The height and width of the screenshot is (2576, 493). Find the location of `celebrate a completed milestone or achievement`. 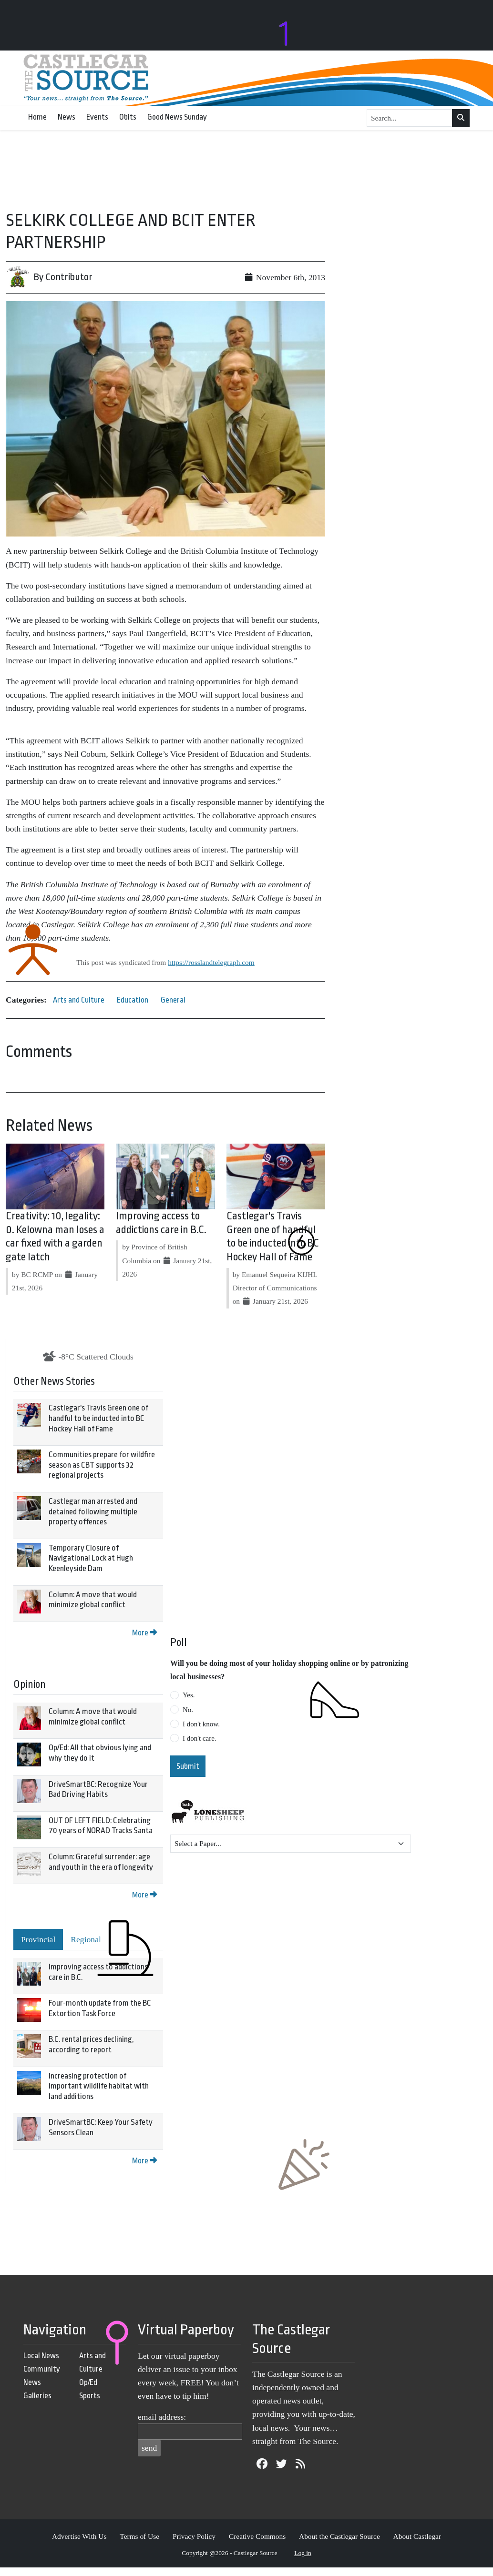

celebrate a completed milestone or achievement is located at coordinates (301, 2167).